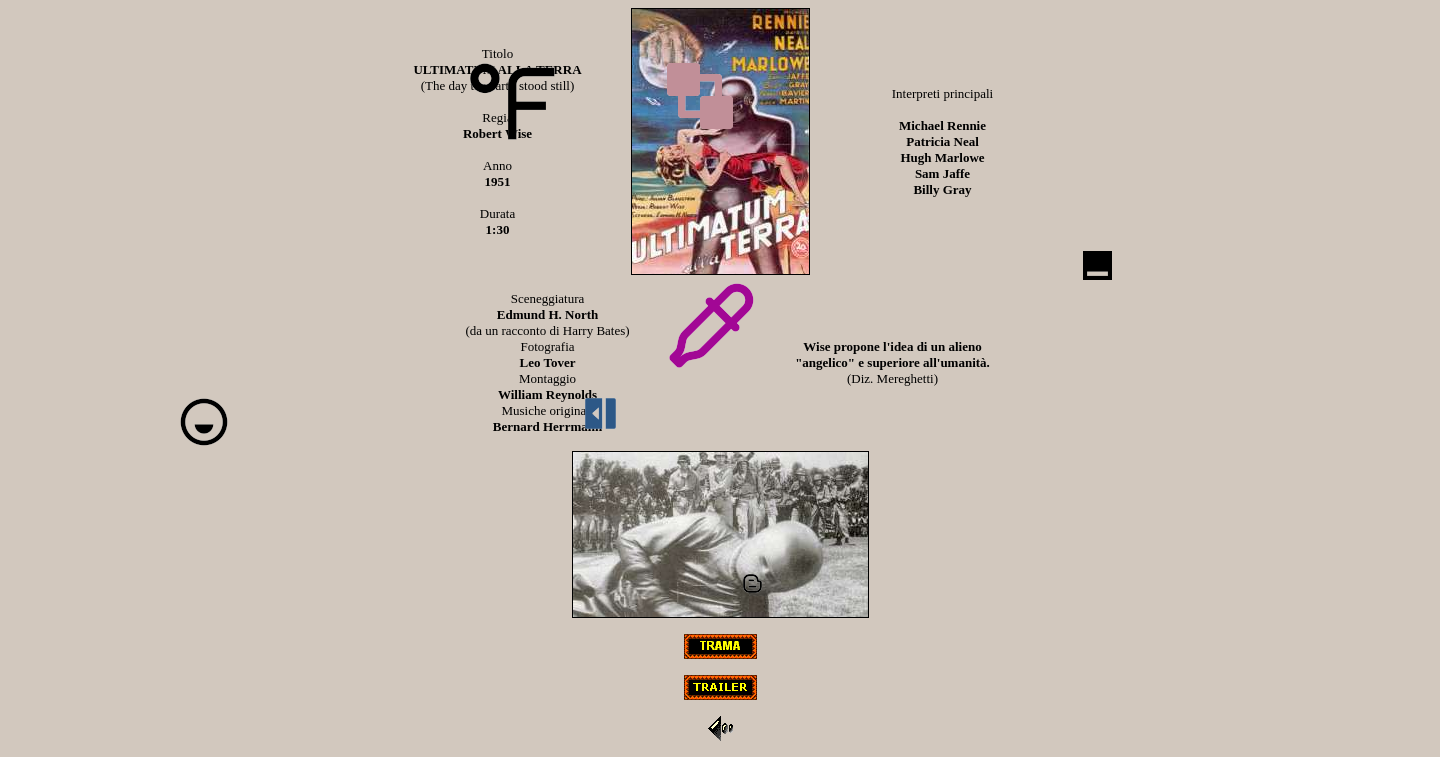 This screenshot has height=757, width=1440. Describe the element at coordinates (700, 96) in the screenshot. I see `send selected object to back of layer stack` at that location.